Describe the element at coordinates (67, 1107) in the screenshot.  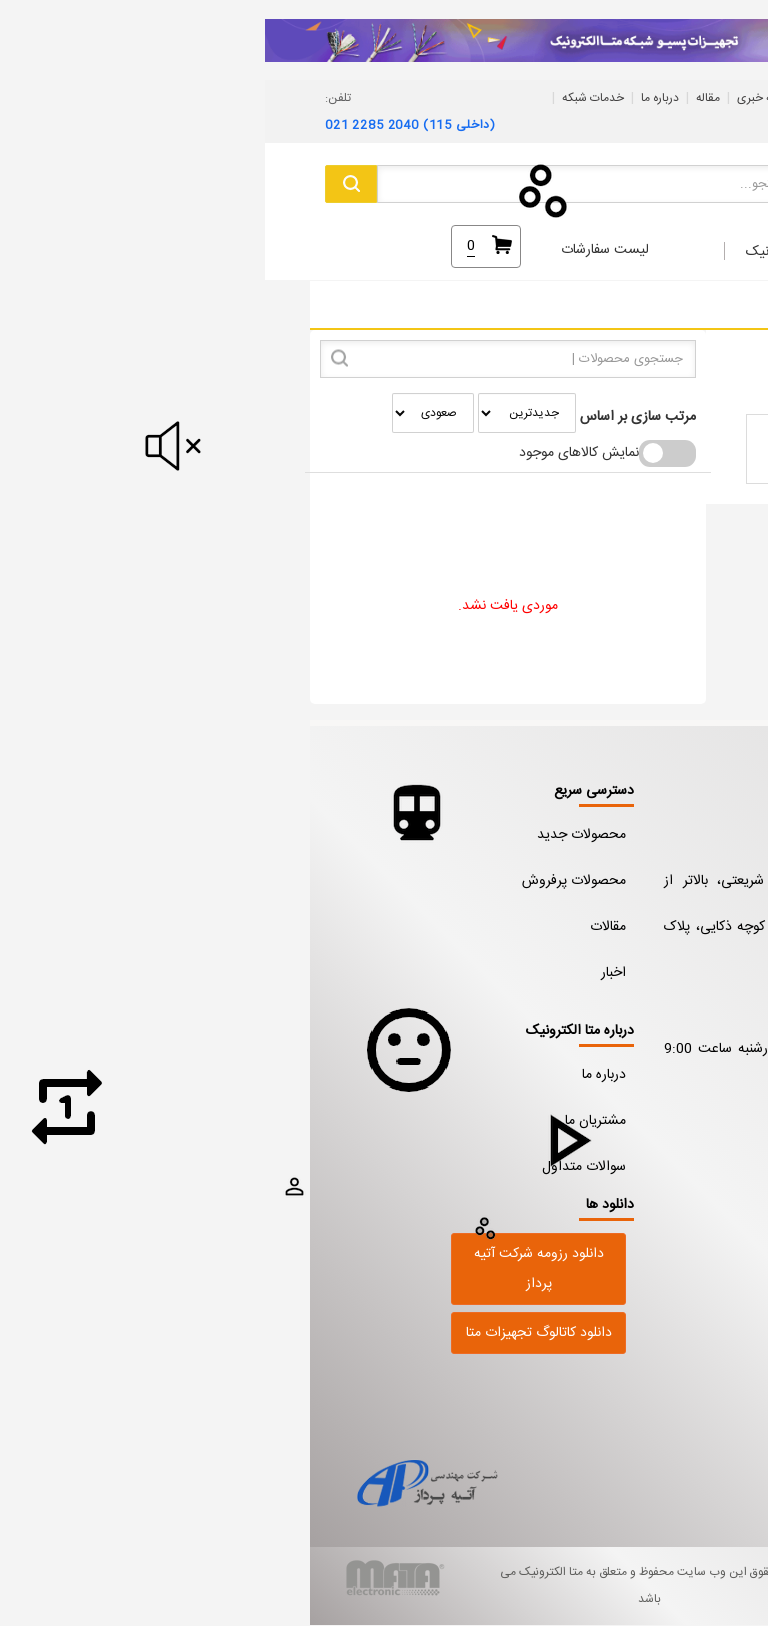
I see `repeat the current track once` at that location.